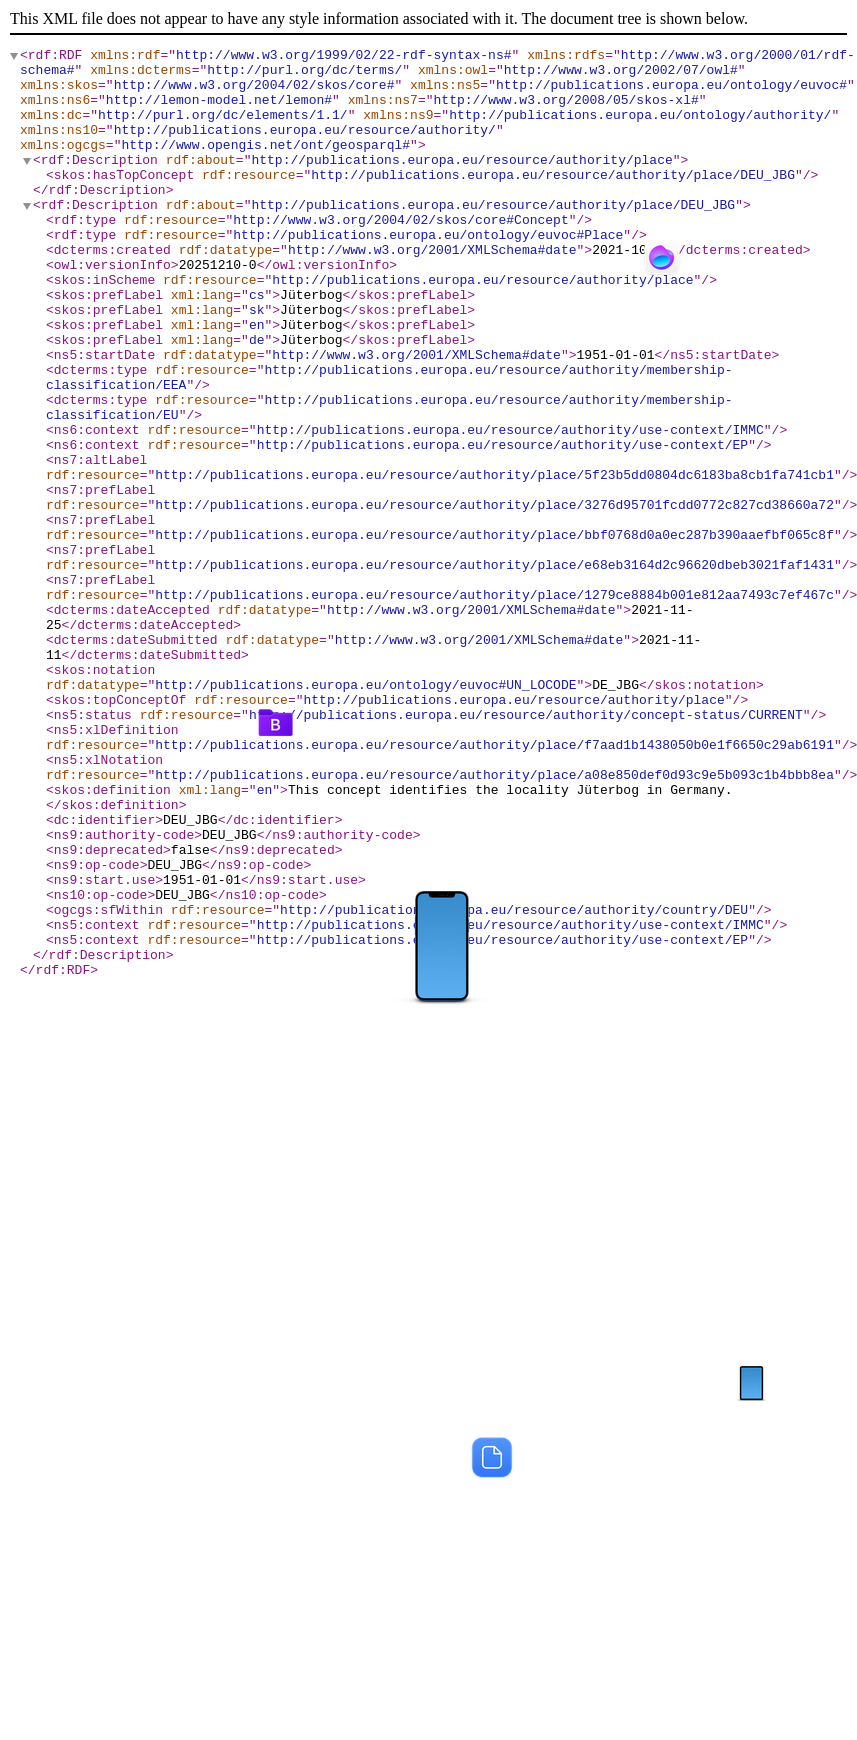 The width and height of the screenshot is (857, 1740). Describe the element at coordinates (275, 723) in the screenshot. I see `folder containing bootstrap framework files` at that location.